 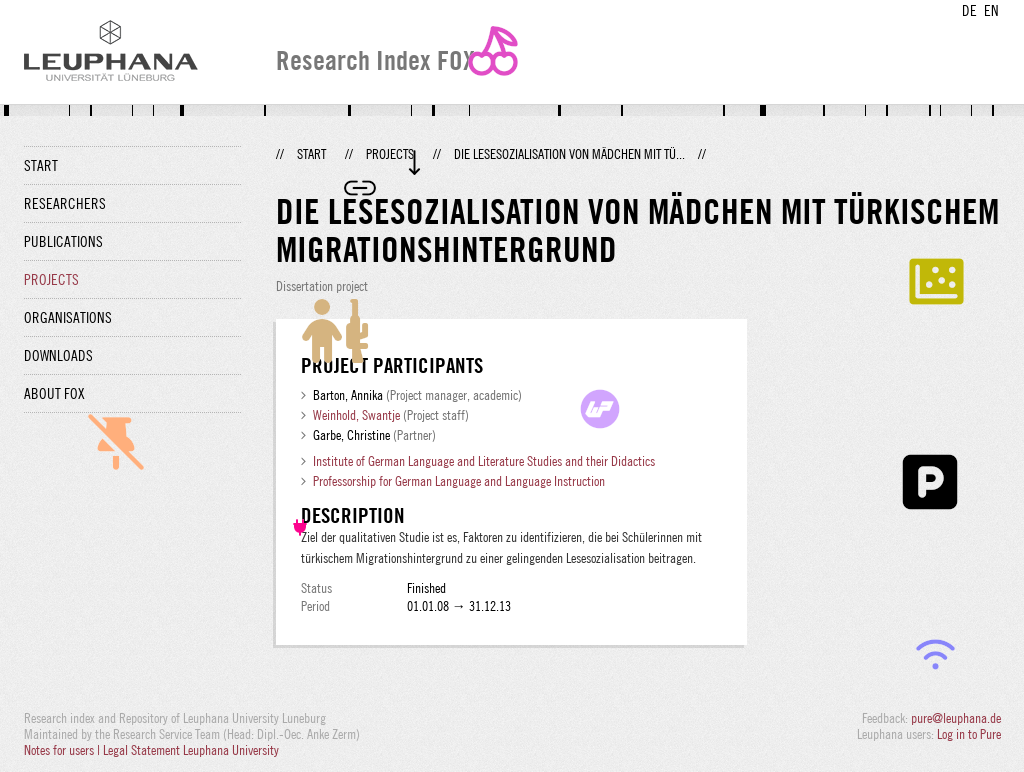 What do you see at coordinates (493, 51) in the screenshot?
I see `indicates fruit or food category` at bounding box center [493, 51].